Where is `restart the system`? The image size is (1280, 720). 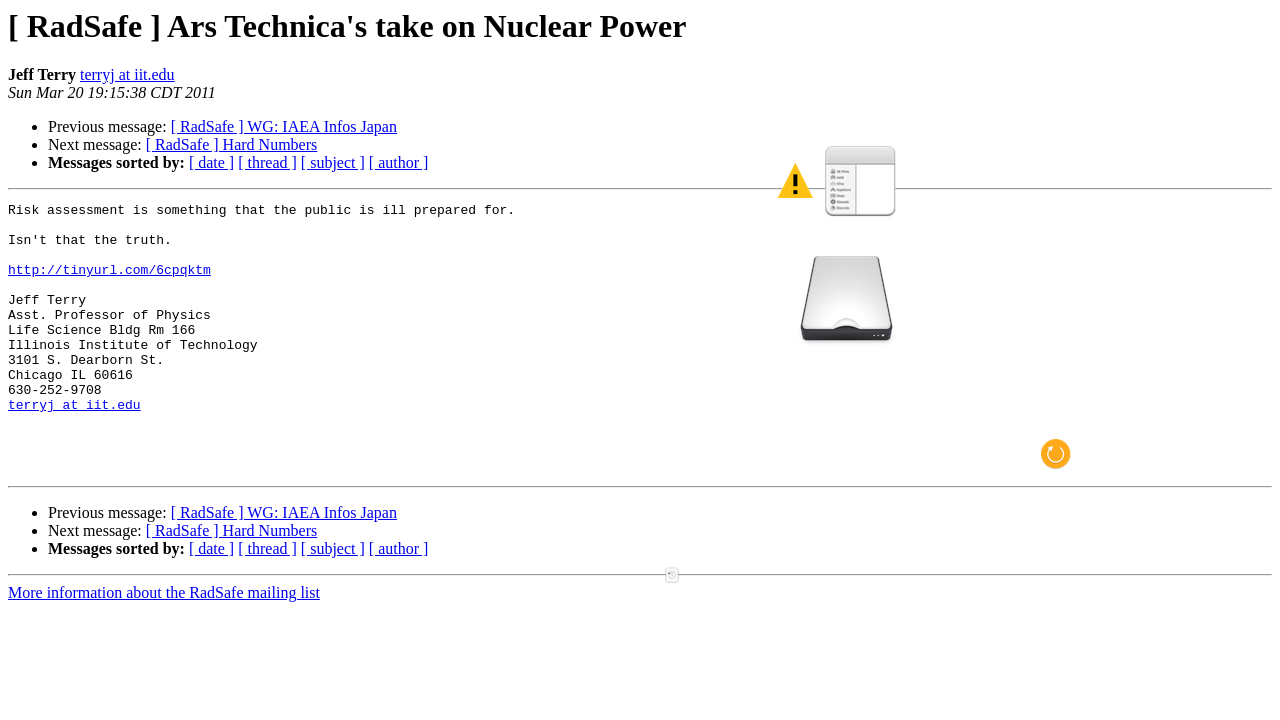
restart the system is located at coordinates (1056, 454).